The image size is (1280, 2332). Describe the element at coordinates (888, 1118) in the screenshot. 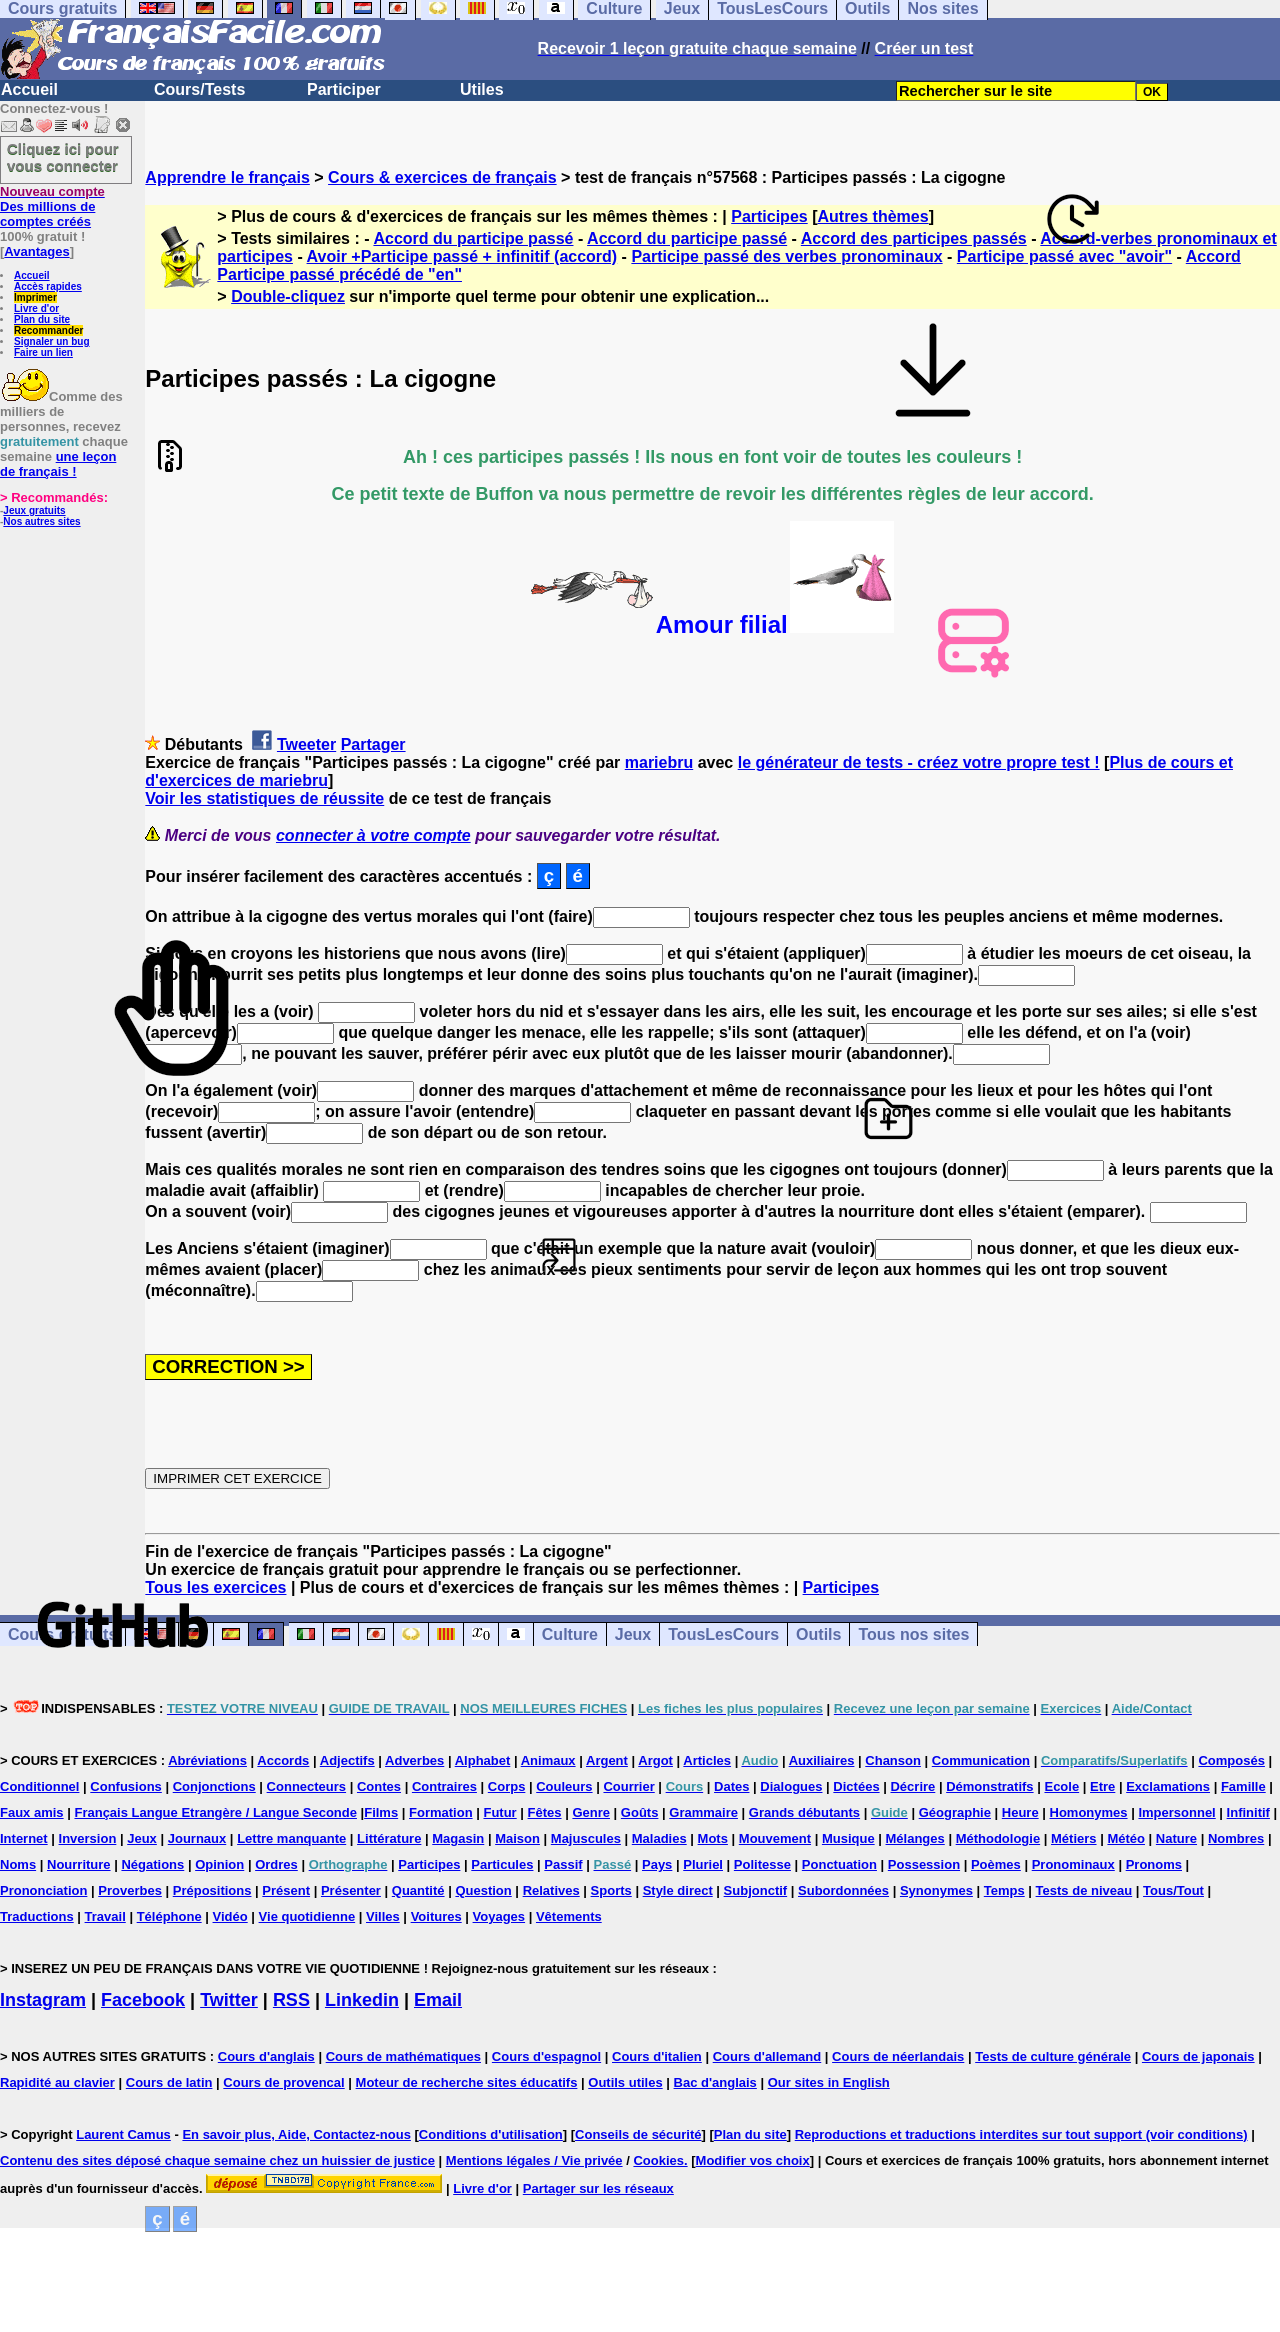

I see `create a new folder` at that location.